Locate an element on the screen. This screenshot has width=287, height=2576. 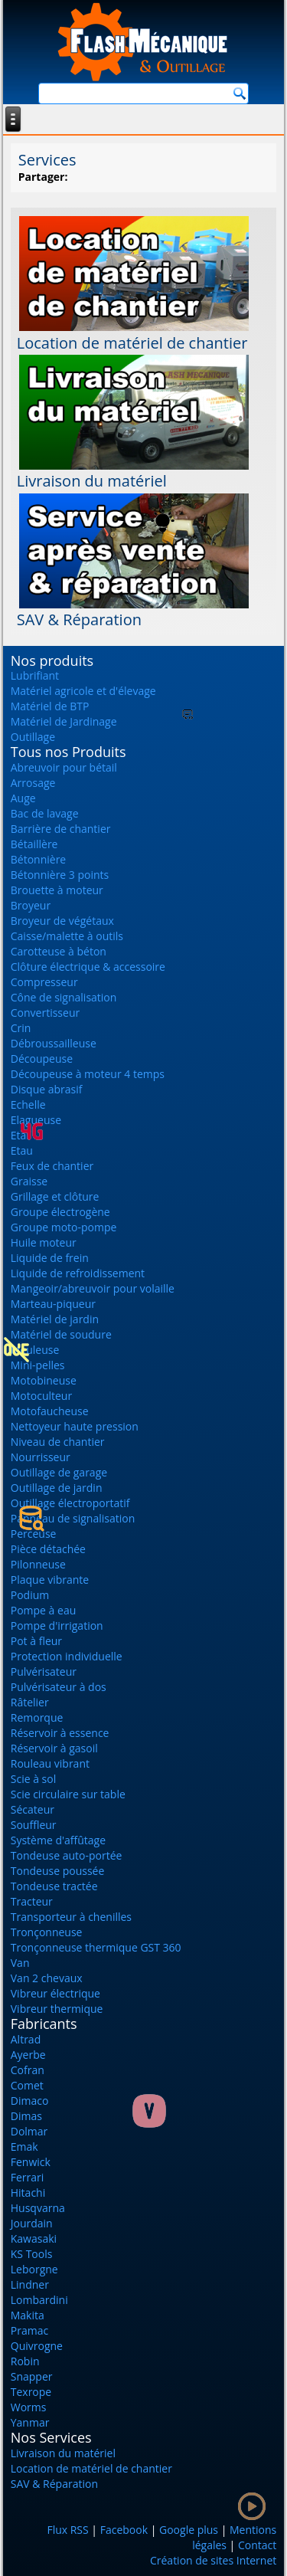
view code snippets in chat is located at coordinates (188, 714).